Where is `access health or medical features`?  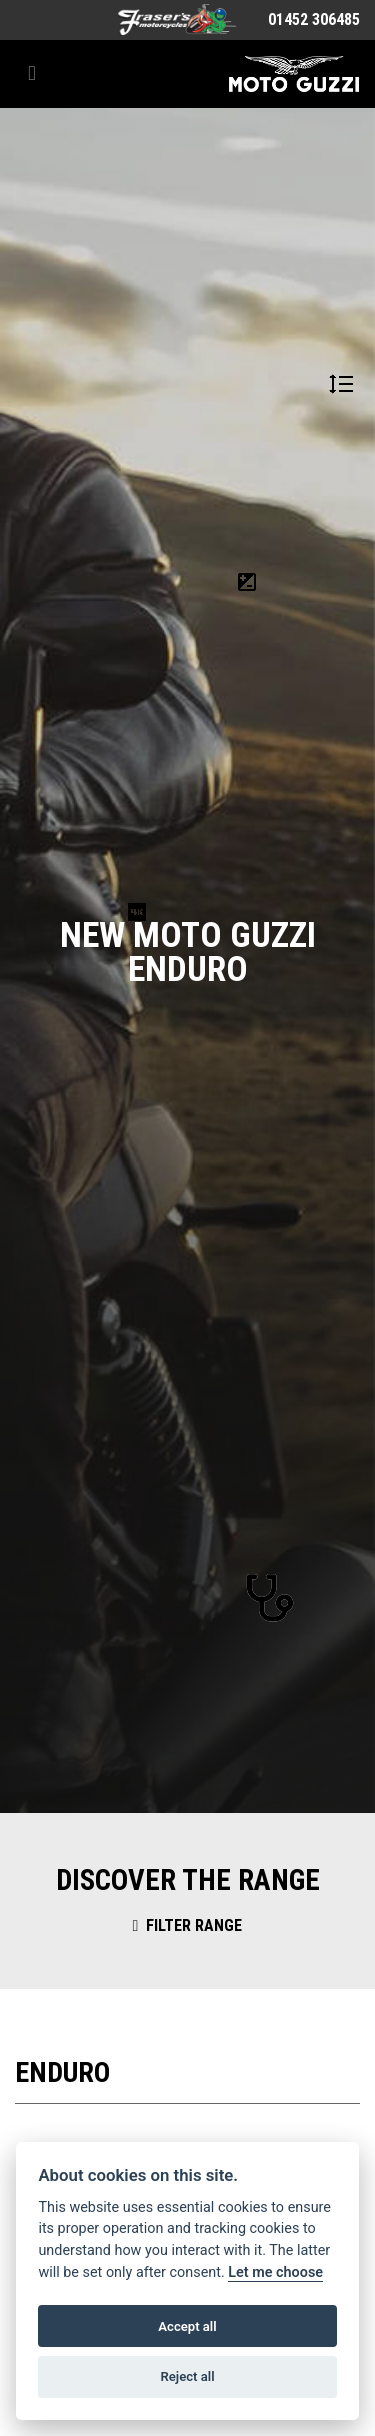 access health or medical features is located at coordinates (267, 1596).